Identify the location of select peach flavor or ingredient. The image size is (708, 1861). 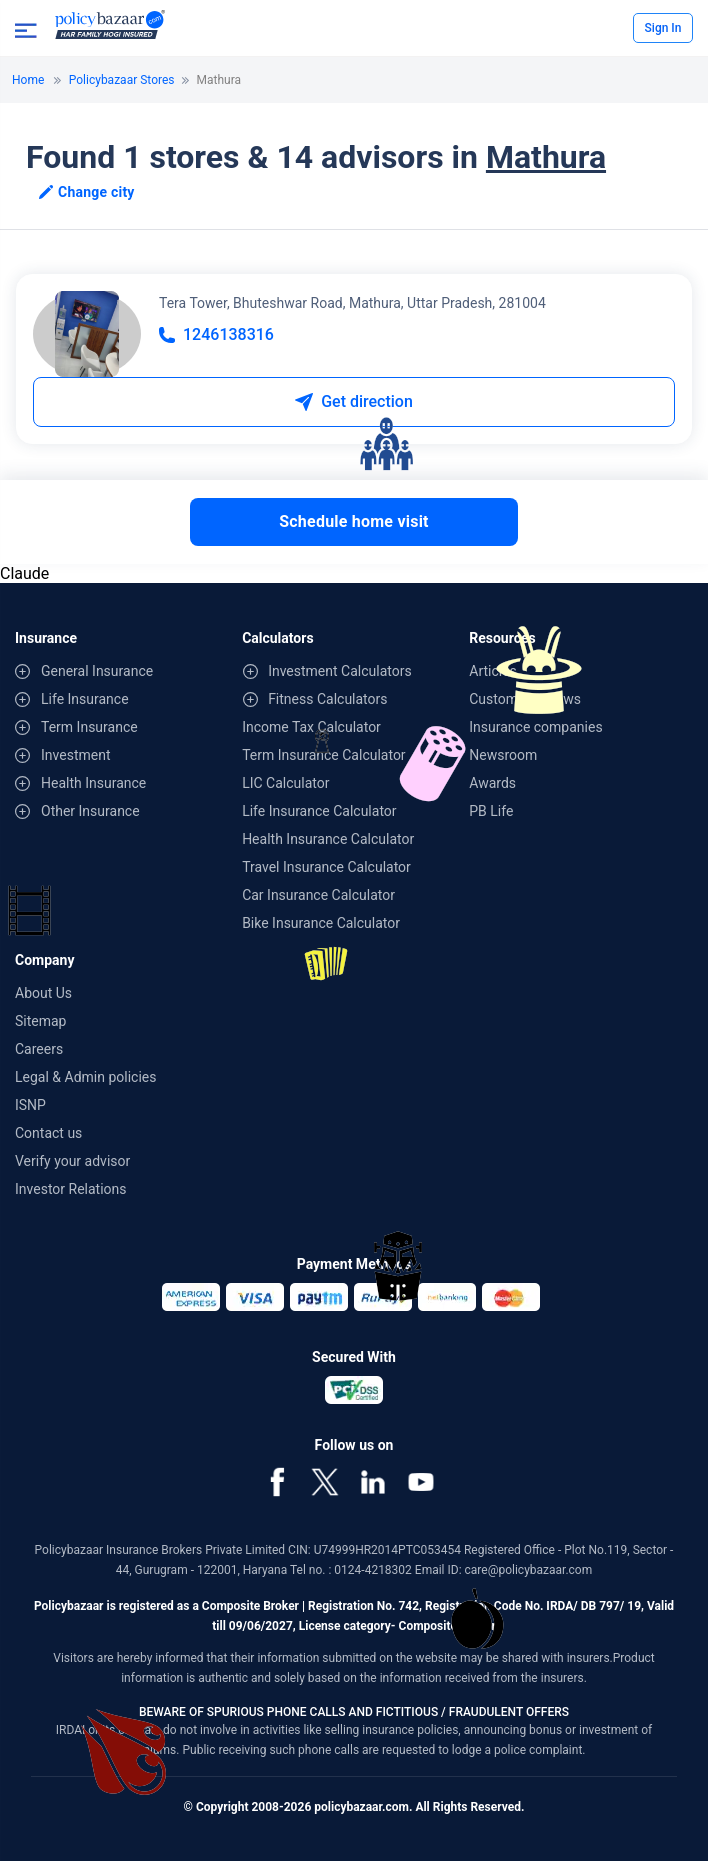
(477, 1618).